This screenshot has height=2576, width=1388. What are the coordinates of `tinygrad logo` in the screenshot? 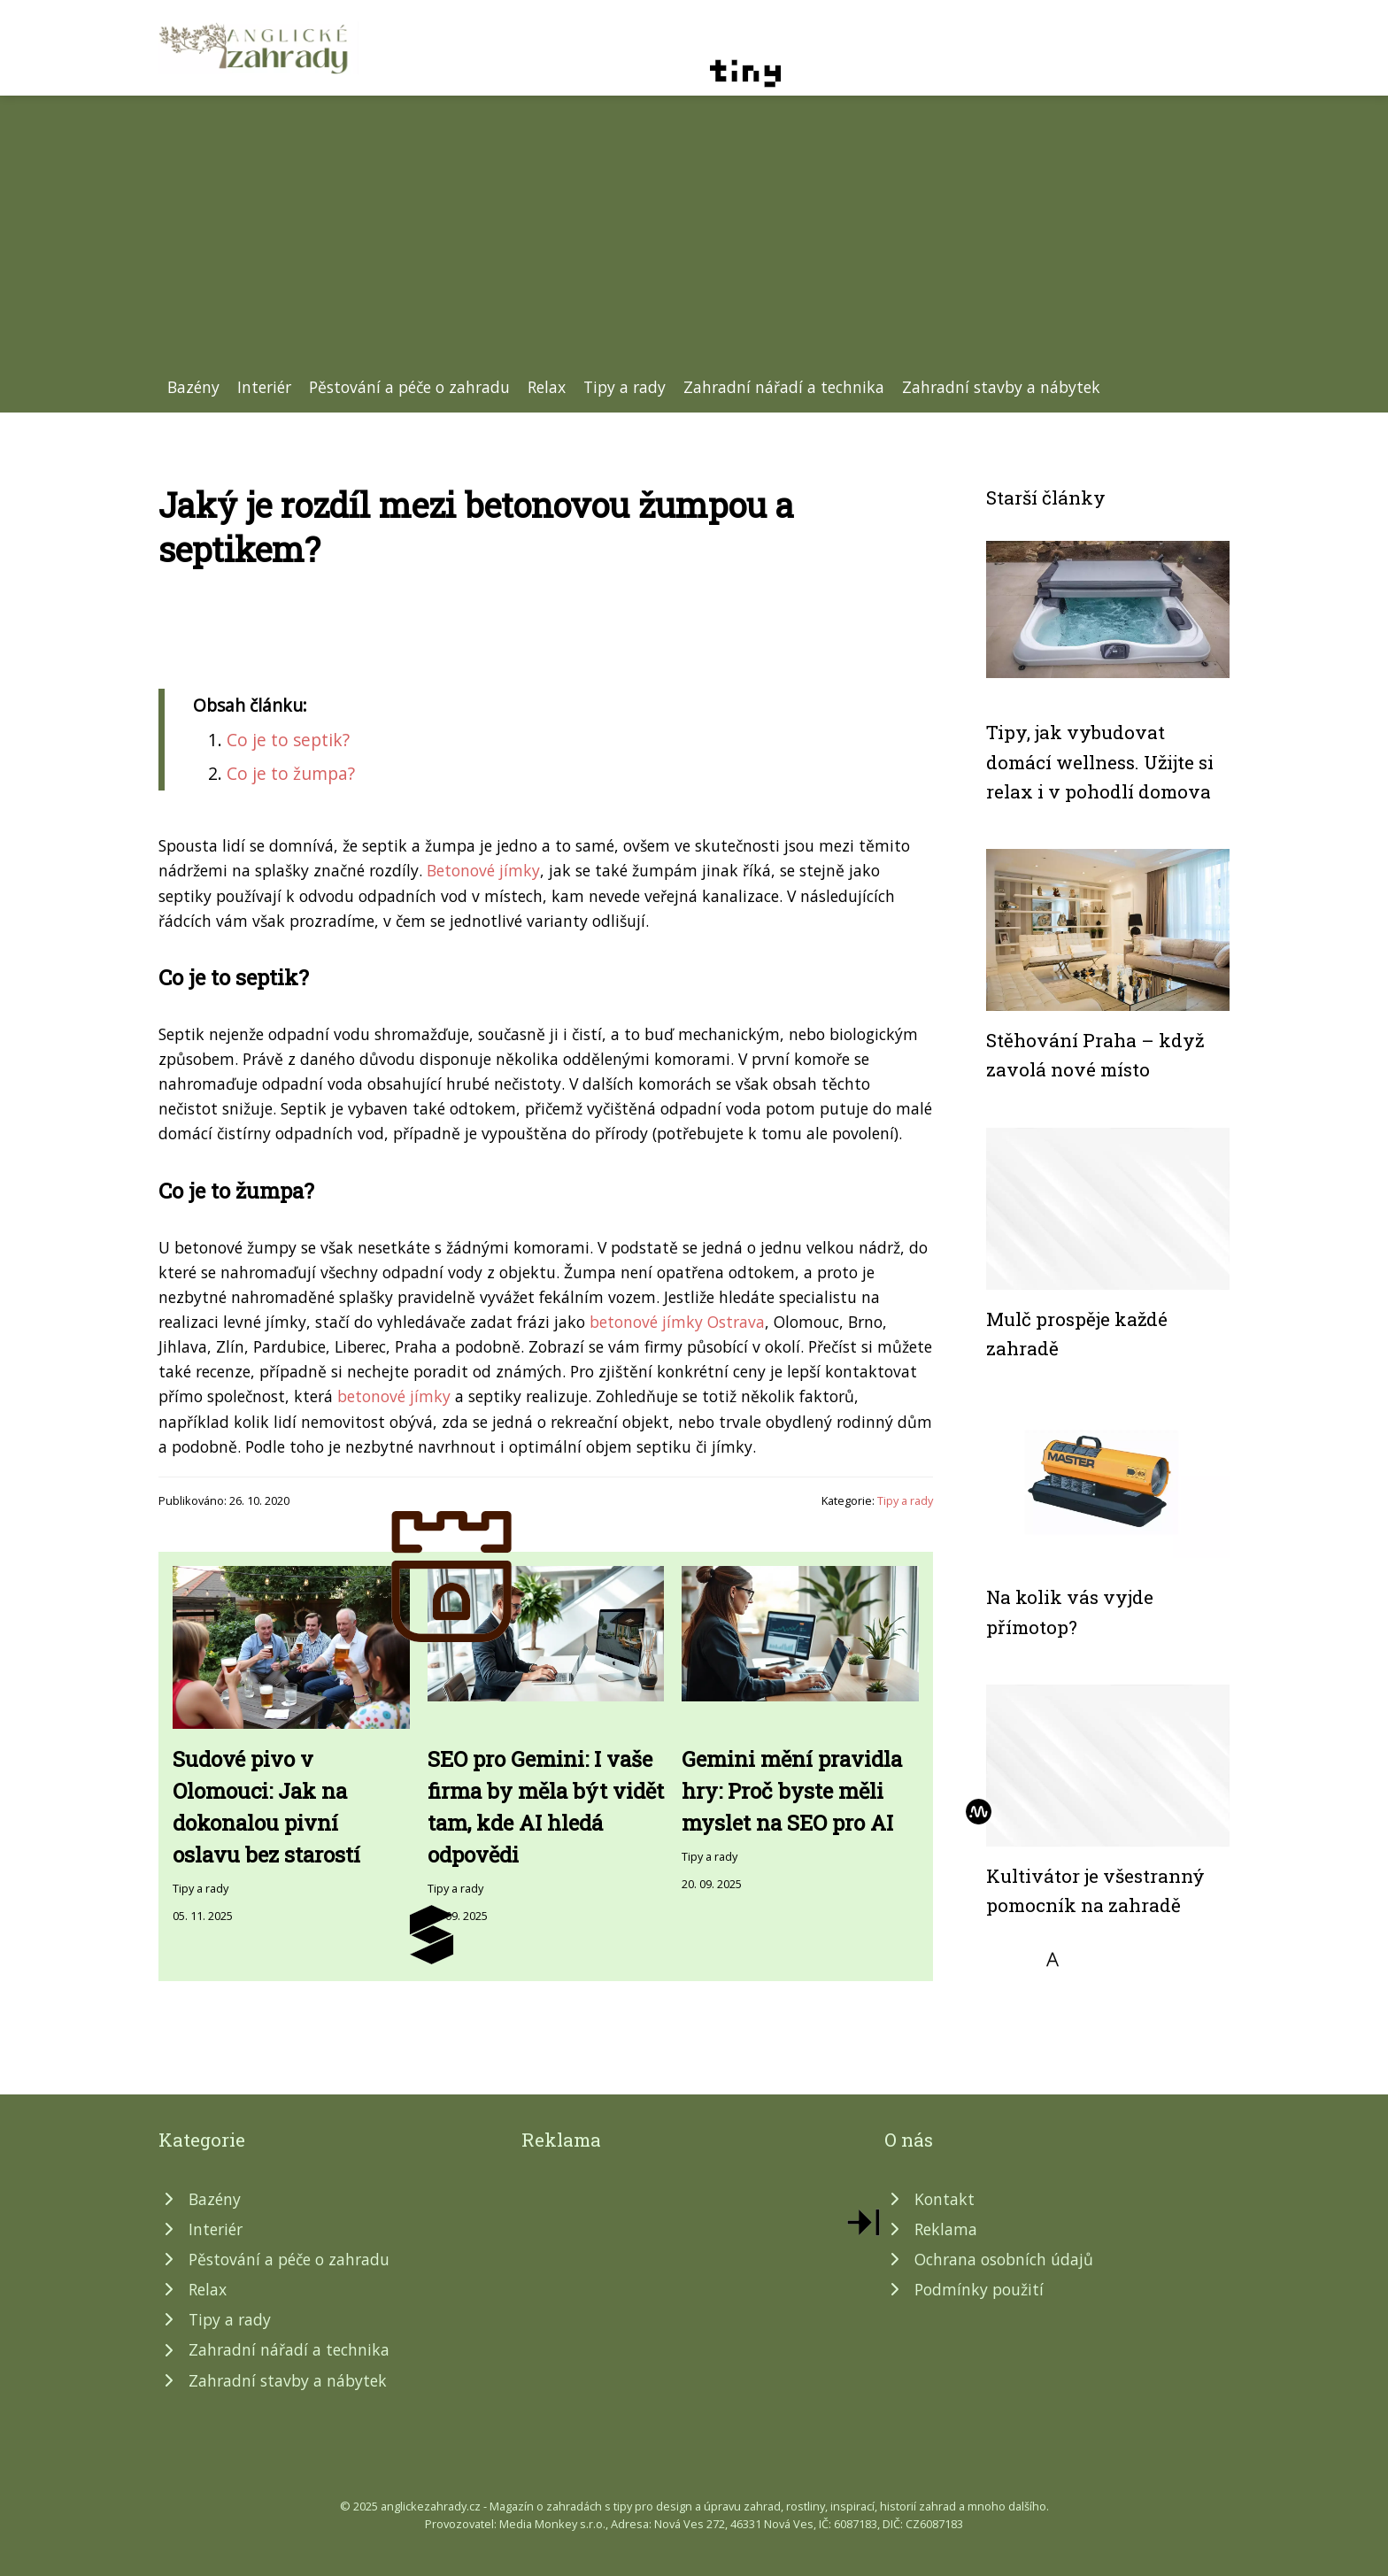 It's located at (745, 73).